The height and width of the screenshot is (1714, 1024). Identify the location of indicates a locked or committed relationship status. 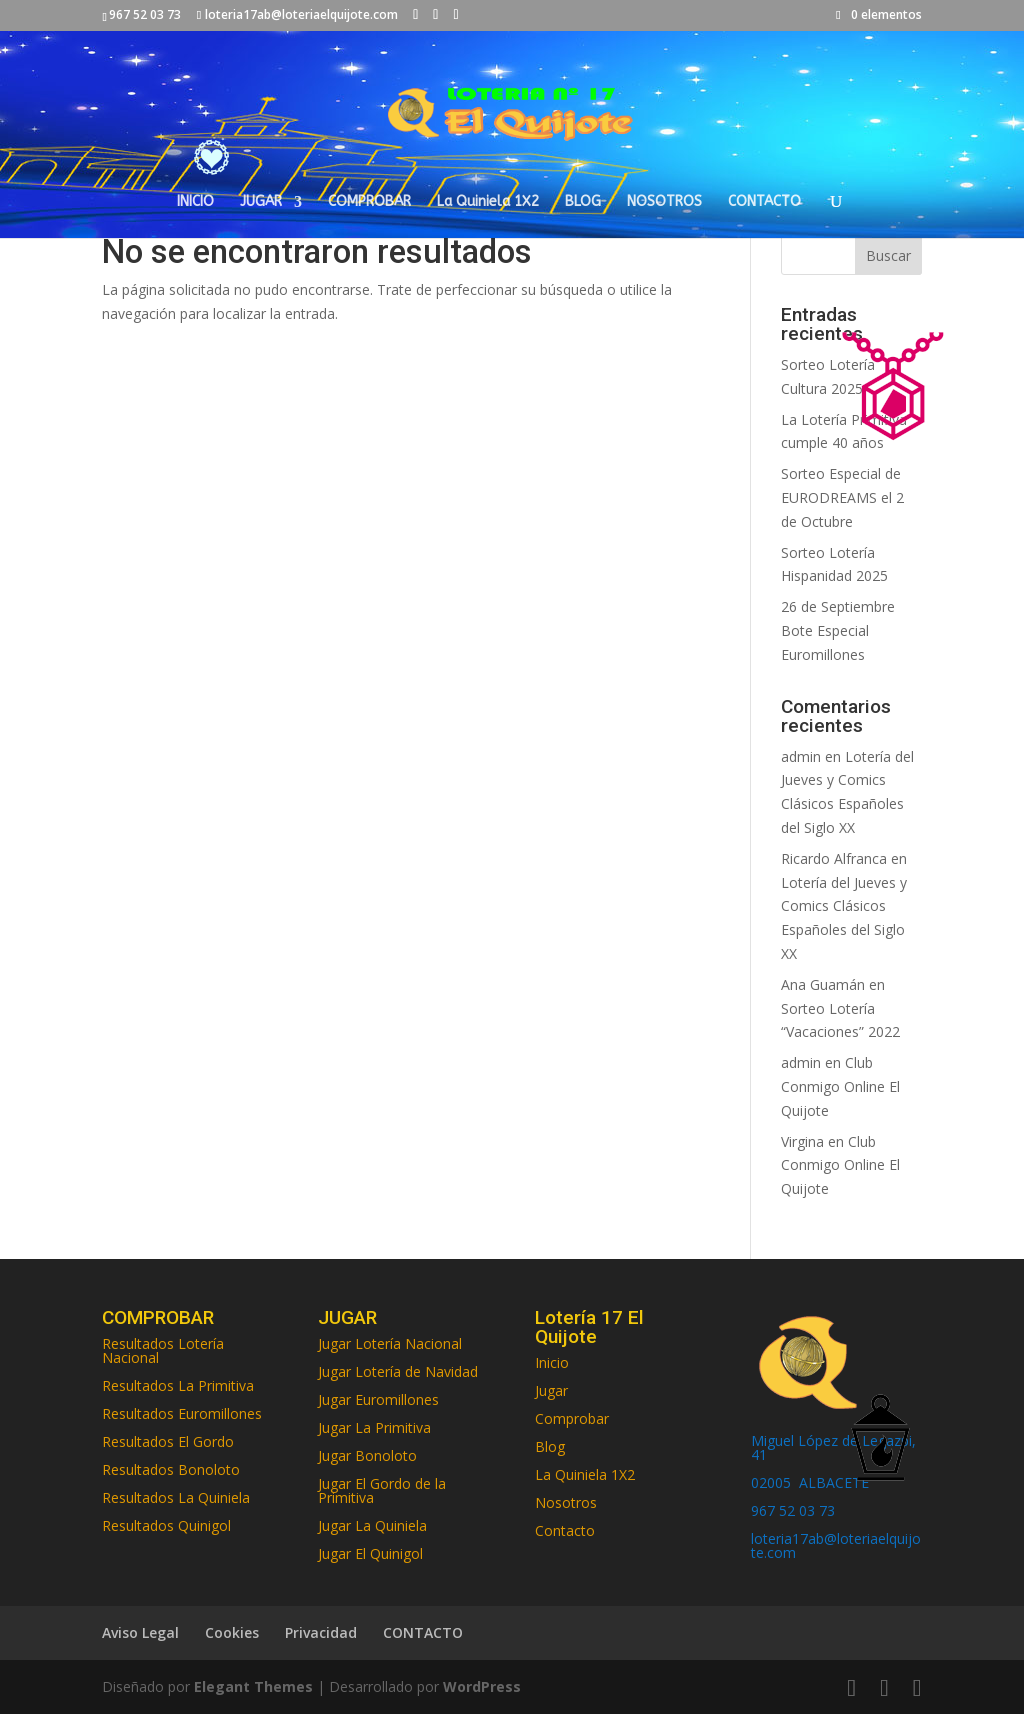
(211, 157).